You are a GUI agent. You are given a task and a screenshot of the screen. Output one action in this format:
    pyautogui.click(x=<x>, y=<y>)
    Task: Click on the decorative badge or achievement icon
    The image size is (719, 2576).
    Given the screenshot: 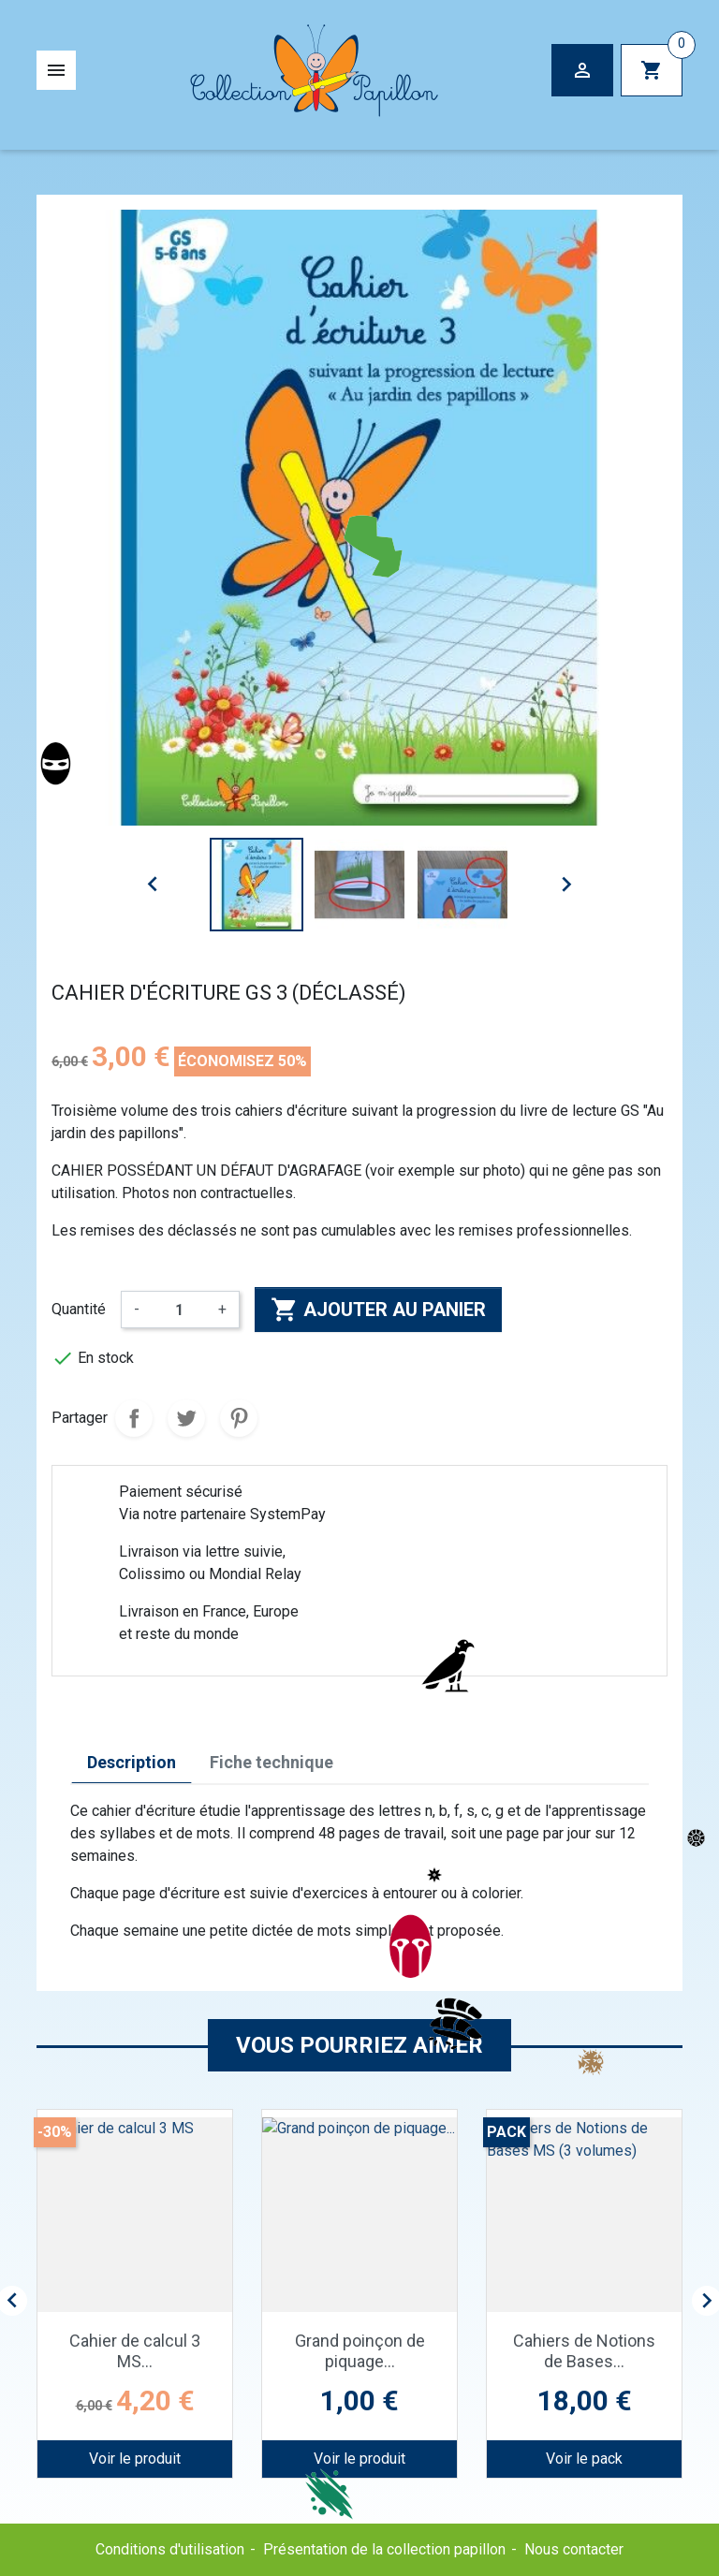 What is the action you would take?
    pyautogui.click(x=434, y=1875)
    